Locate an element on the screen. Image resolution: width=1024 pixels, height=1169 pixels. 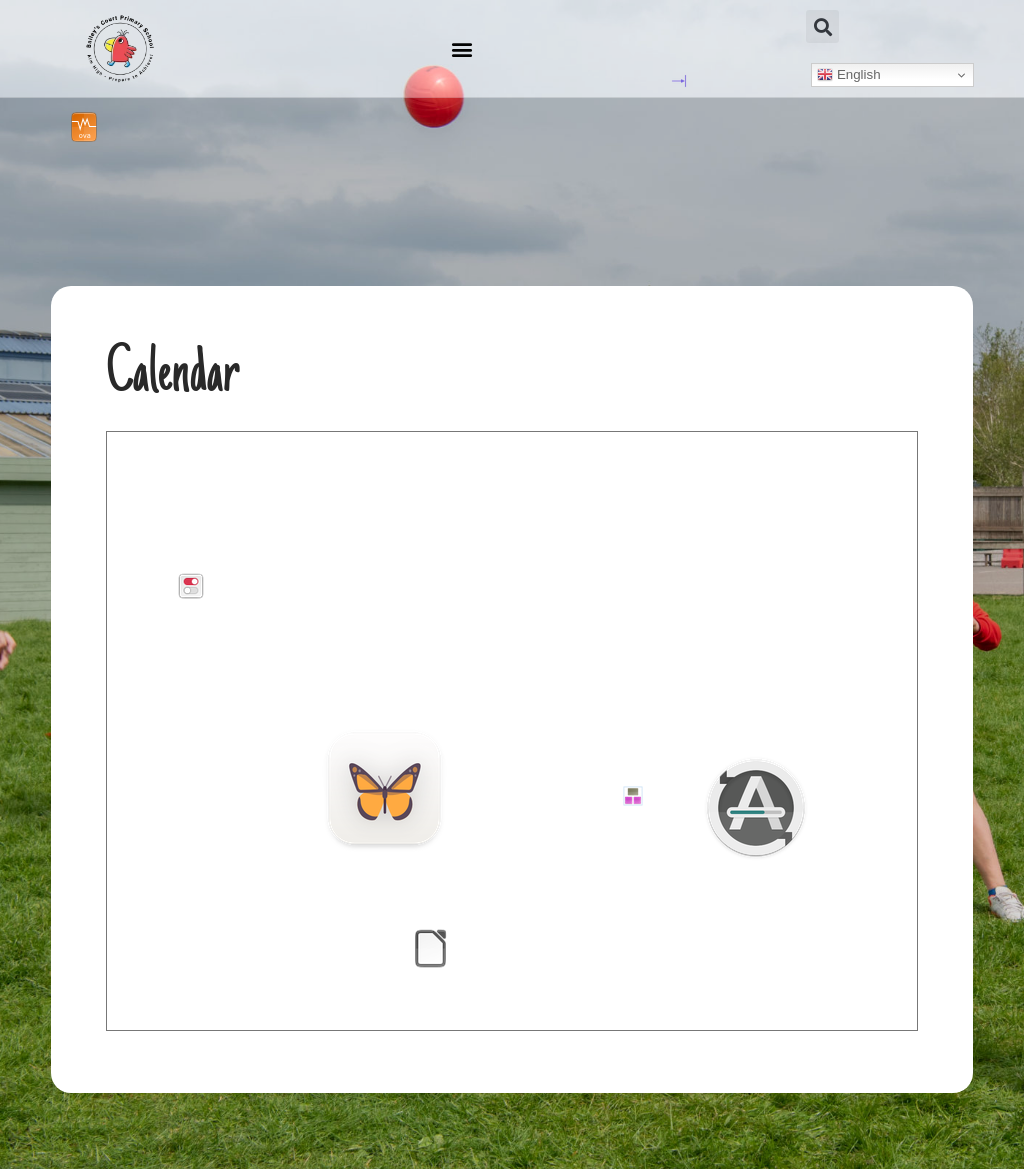
open gnome tweaks to customize system settings is located at coordinates (191, 586).